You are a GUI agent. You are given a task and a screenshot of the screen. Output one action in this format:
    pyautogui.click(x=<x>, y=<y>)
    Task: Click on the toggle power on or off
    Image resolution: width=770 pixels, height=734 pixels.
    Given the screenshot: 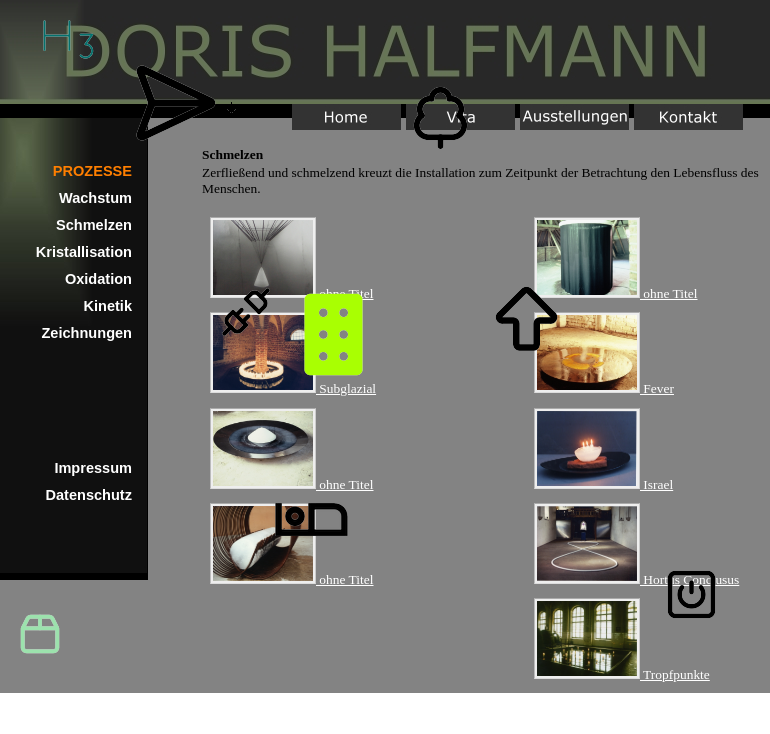 What is the action you would take?
    pyautogui.click(x=691, y=594)
    